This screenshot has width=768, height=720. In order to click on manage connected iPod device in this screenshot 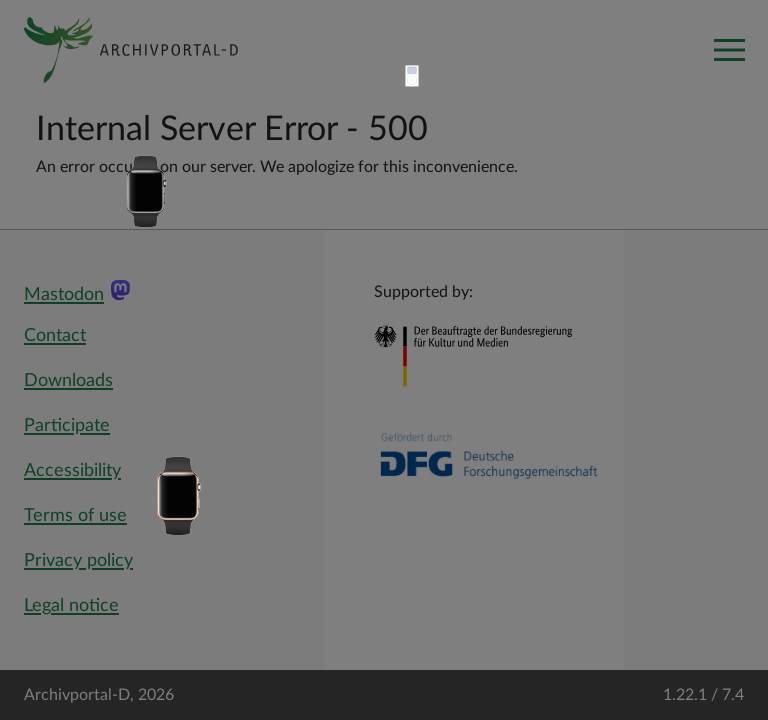, I will do `click(412, 76)`.